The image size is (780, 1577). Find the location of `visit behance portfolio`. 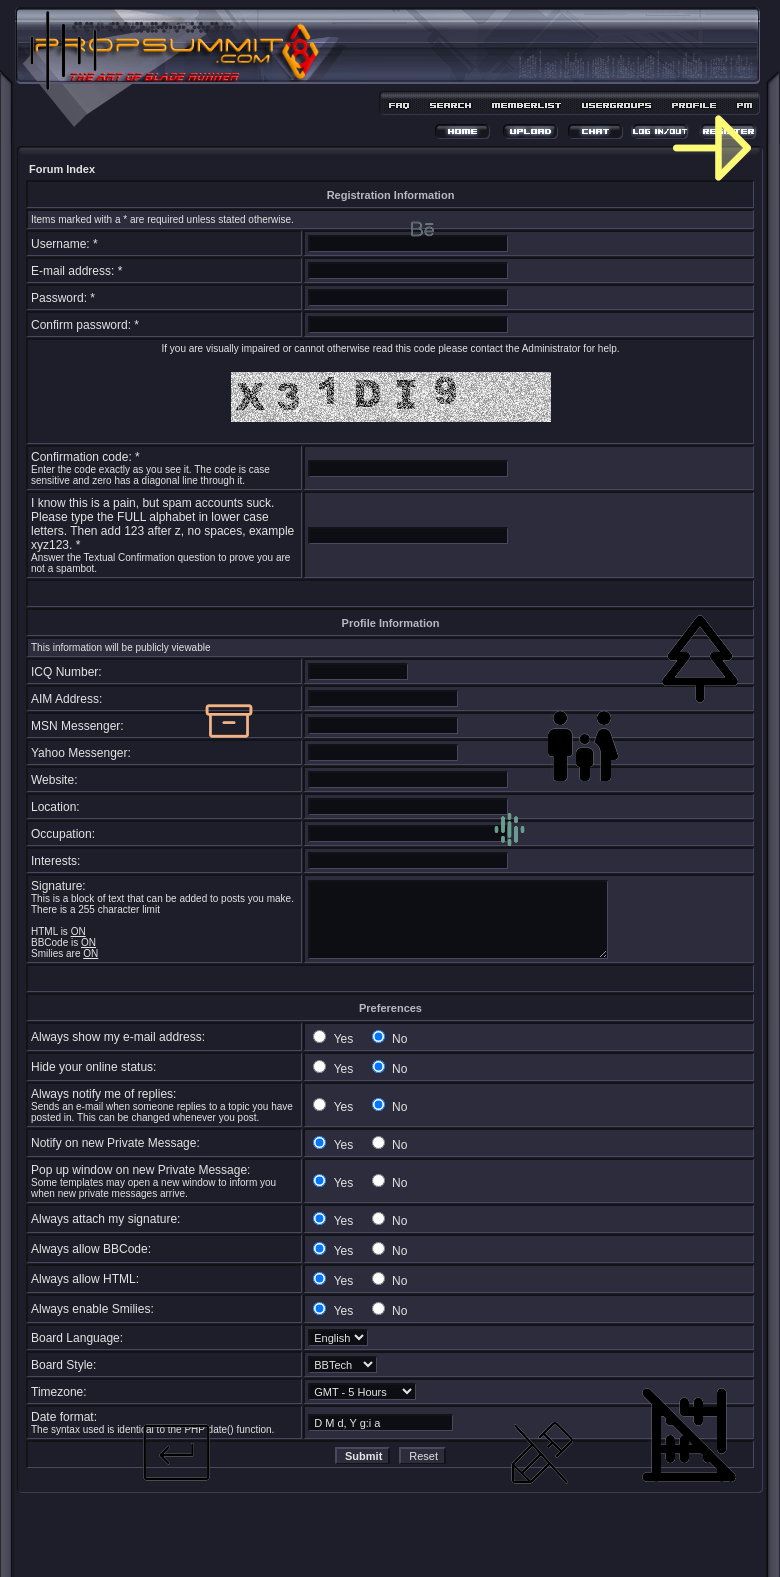

visit behance portfolio is located at coordinates (422, 229).